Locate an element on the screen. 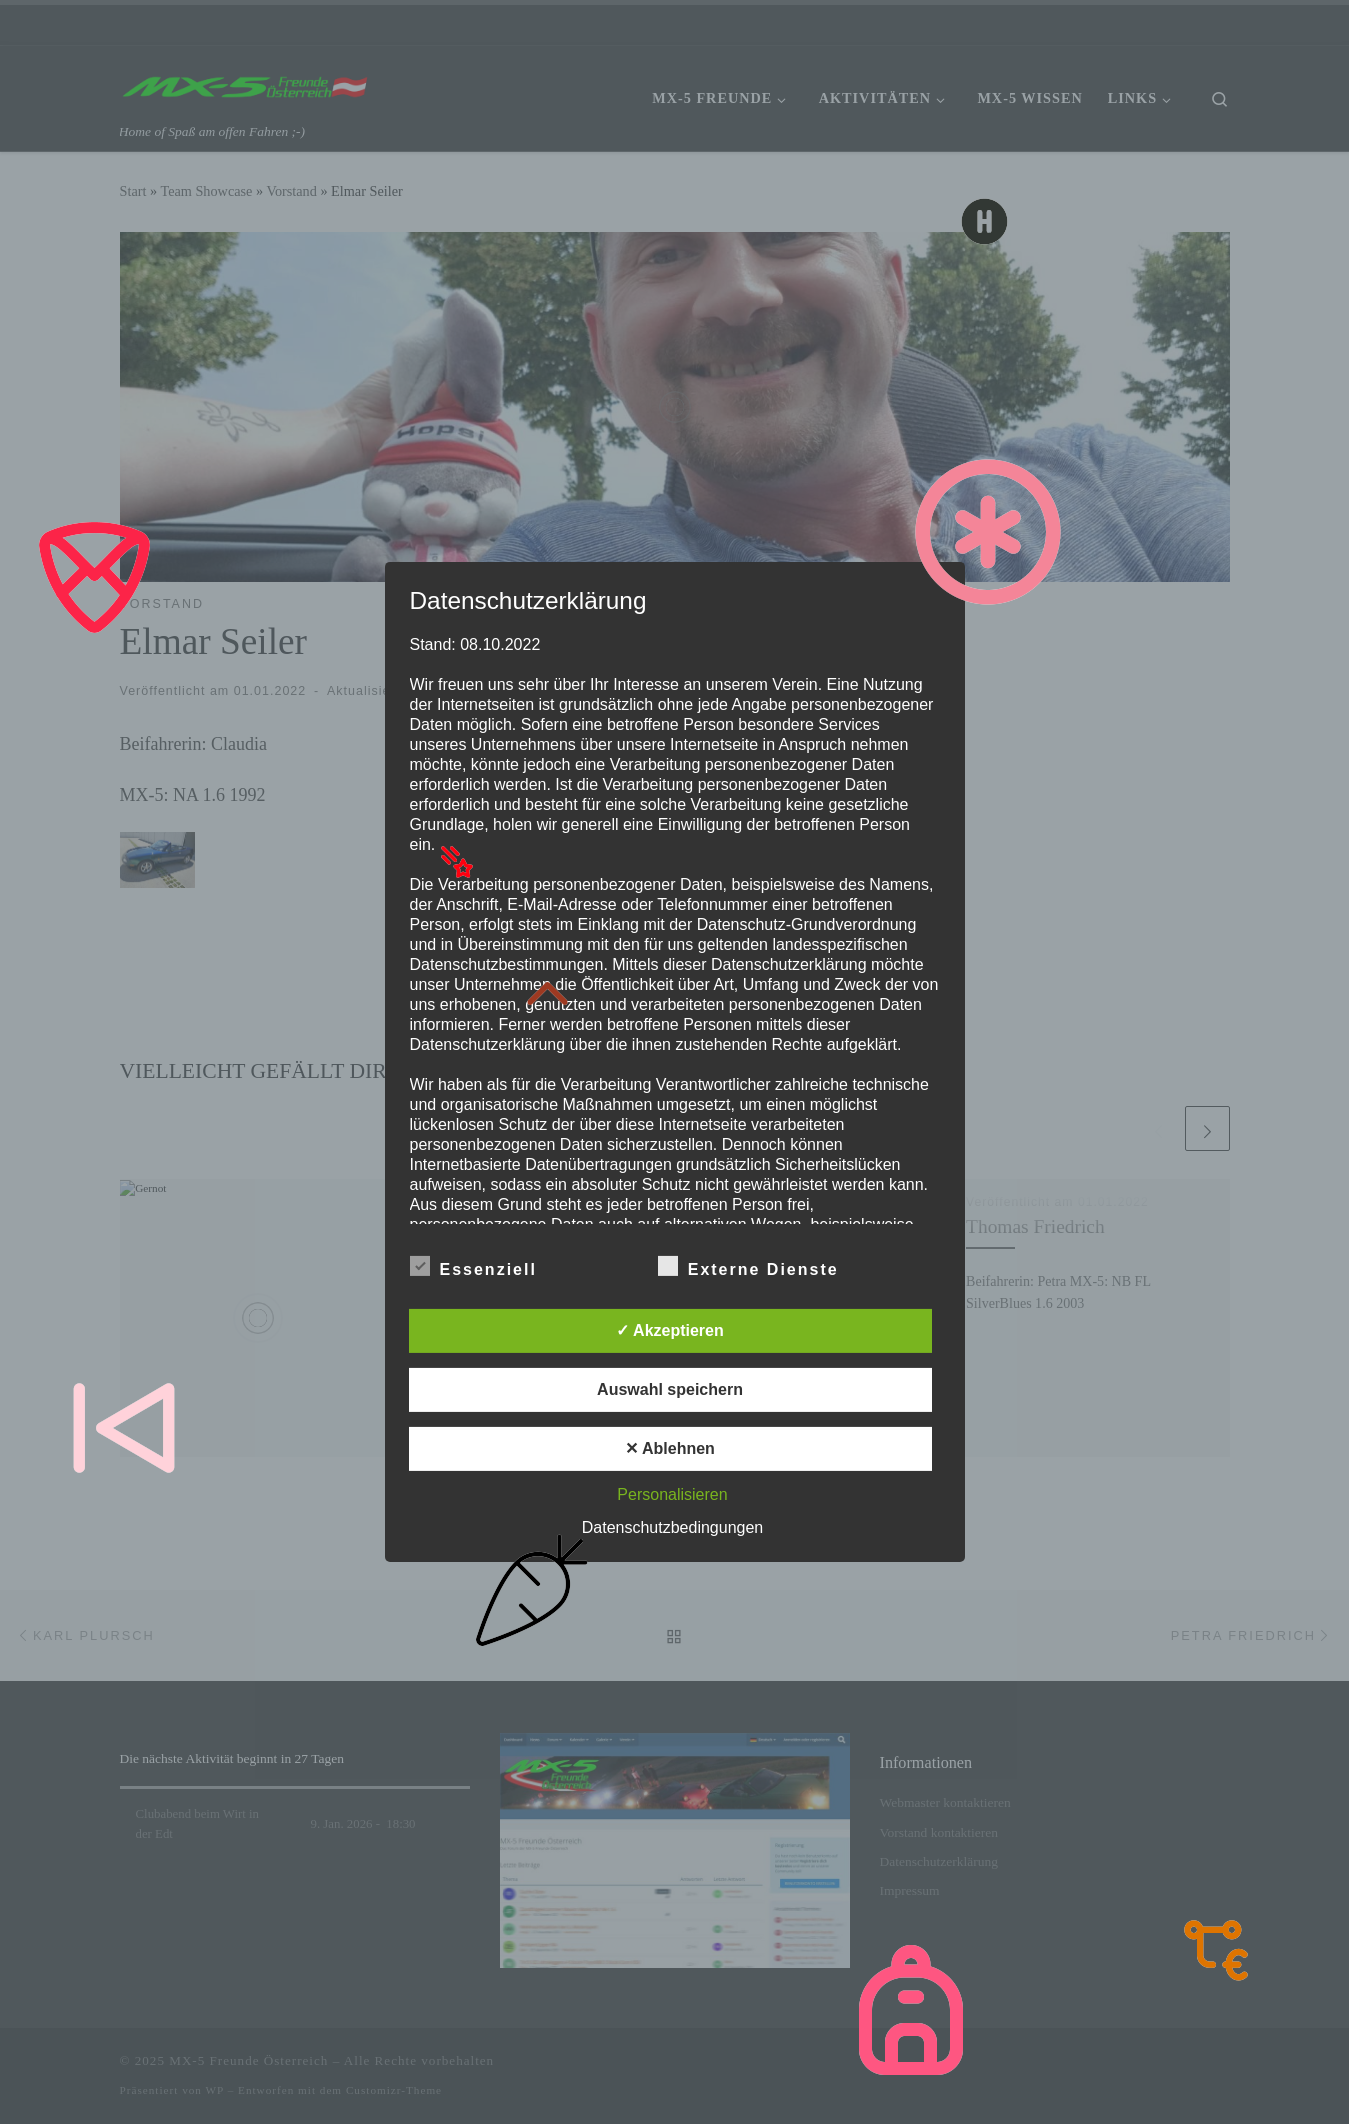 Image resolution: width=1349 pixels, height=2124 pixels. view euro currency transactions is located at coordinates (1216, 1952).